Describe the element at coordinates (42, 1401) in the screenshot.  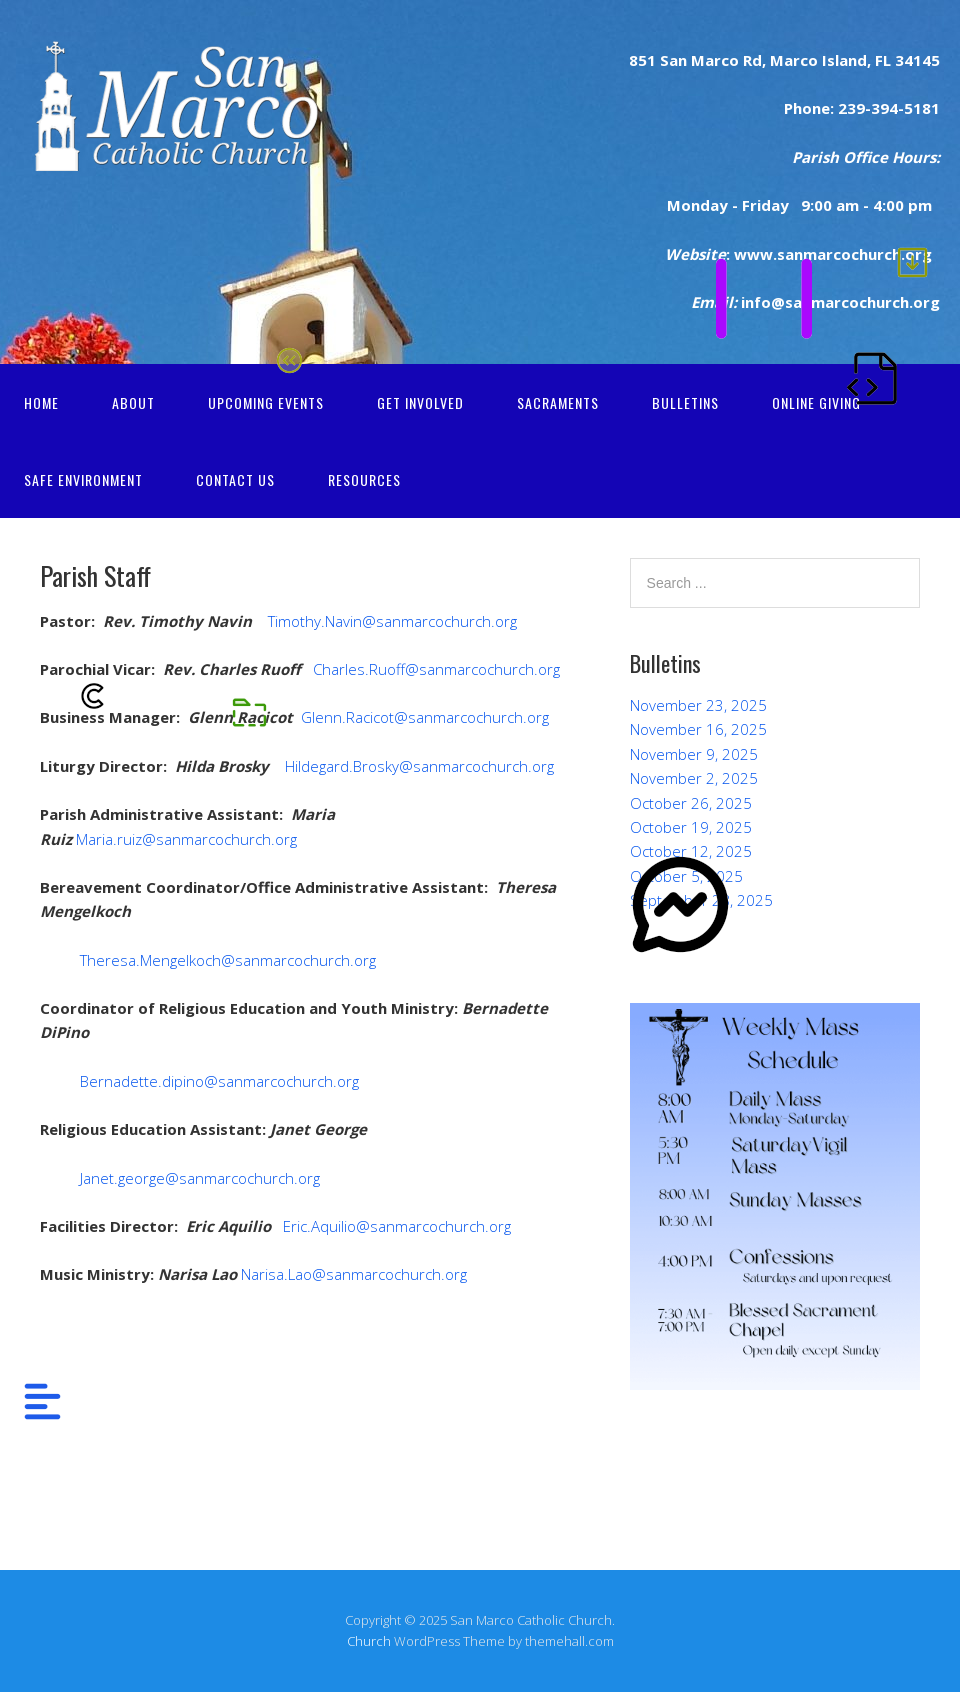
I see `align text to the left` at that location.